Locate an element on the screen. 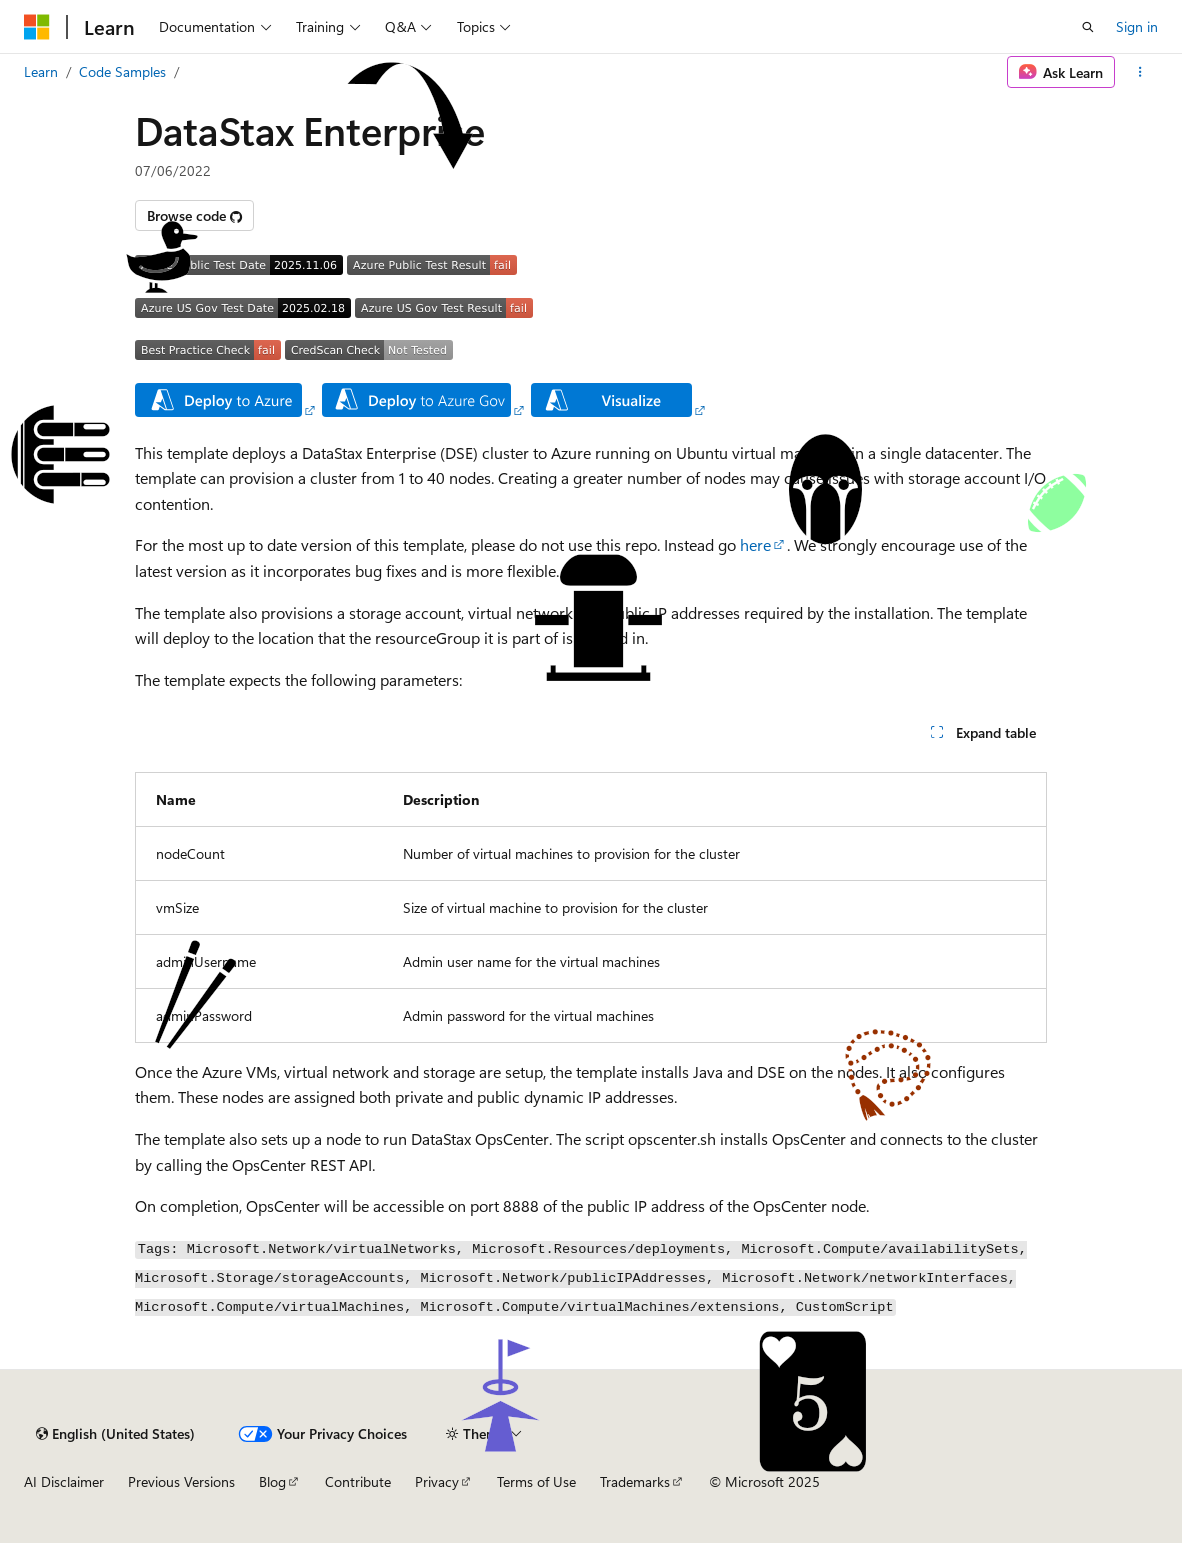  grab or drag interaction gesture is located at coordinates (60, 454).